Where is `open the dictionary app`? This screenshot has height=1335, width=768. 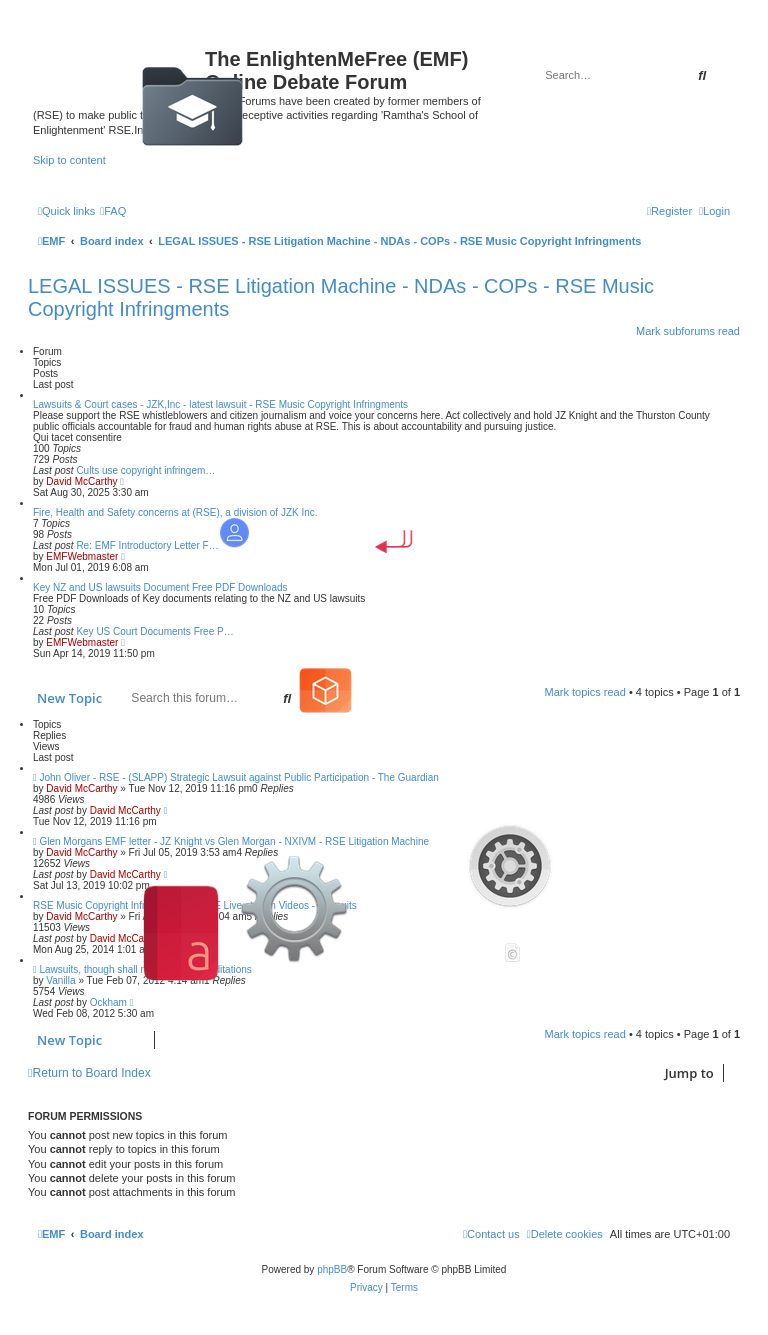
open the dictionary app is located at coordinates (181, 933).